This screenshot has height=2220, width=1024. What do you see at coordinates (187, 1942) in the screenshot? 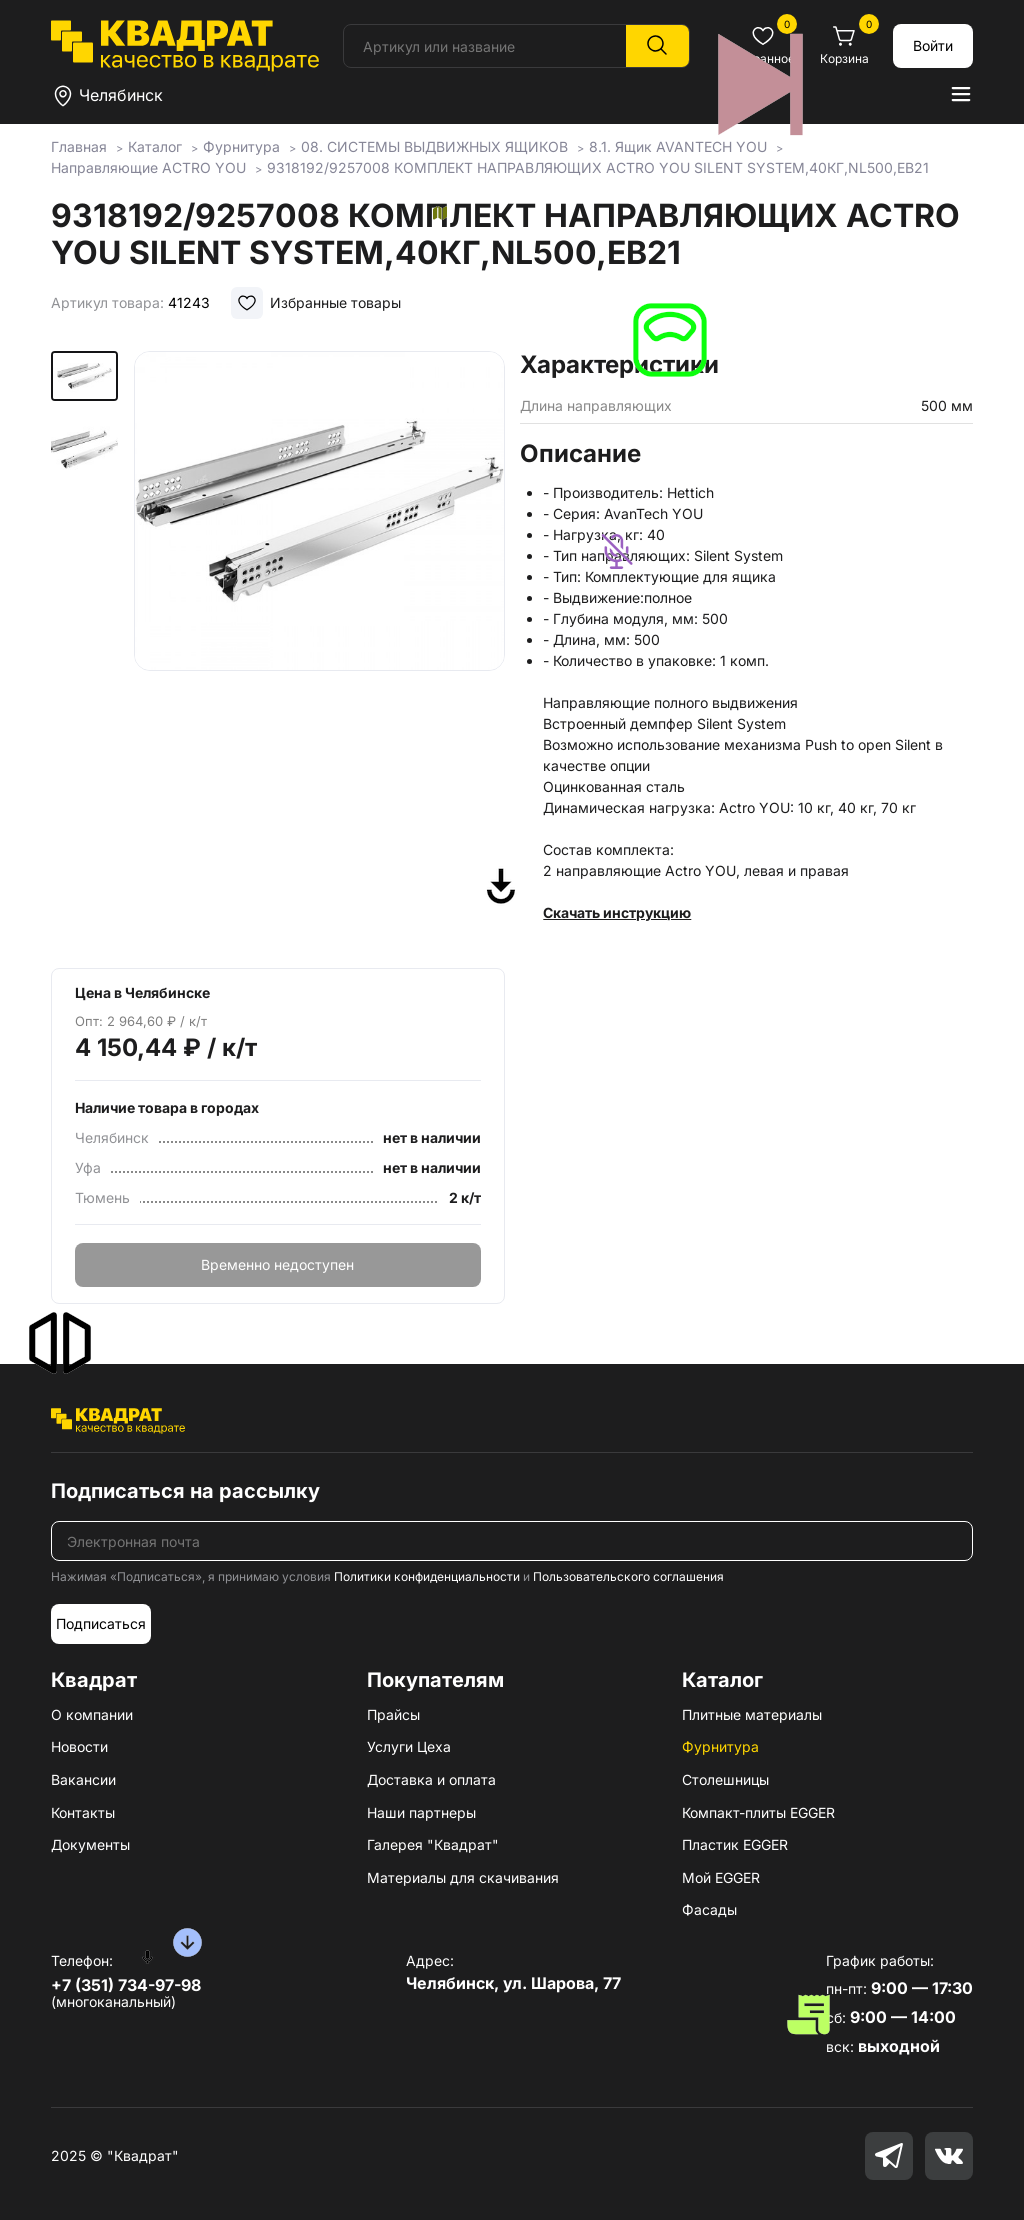
I see `download a file or content` at bounding box center [187, 1942].